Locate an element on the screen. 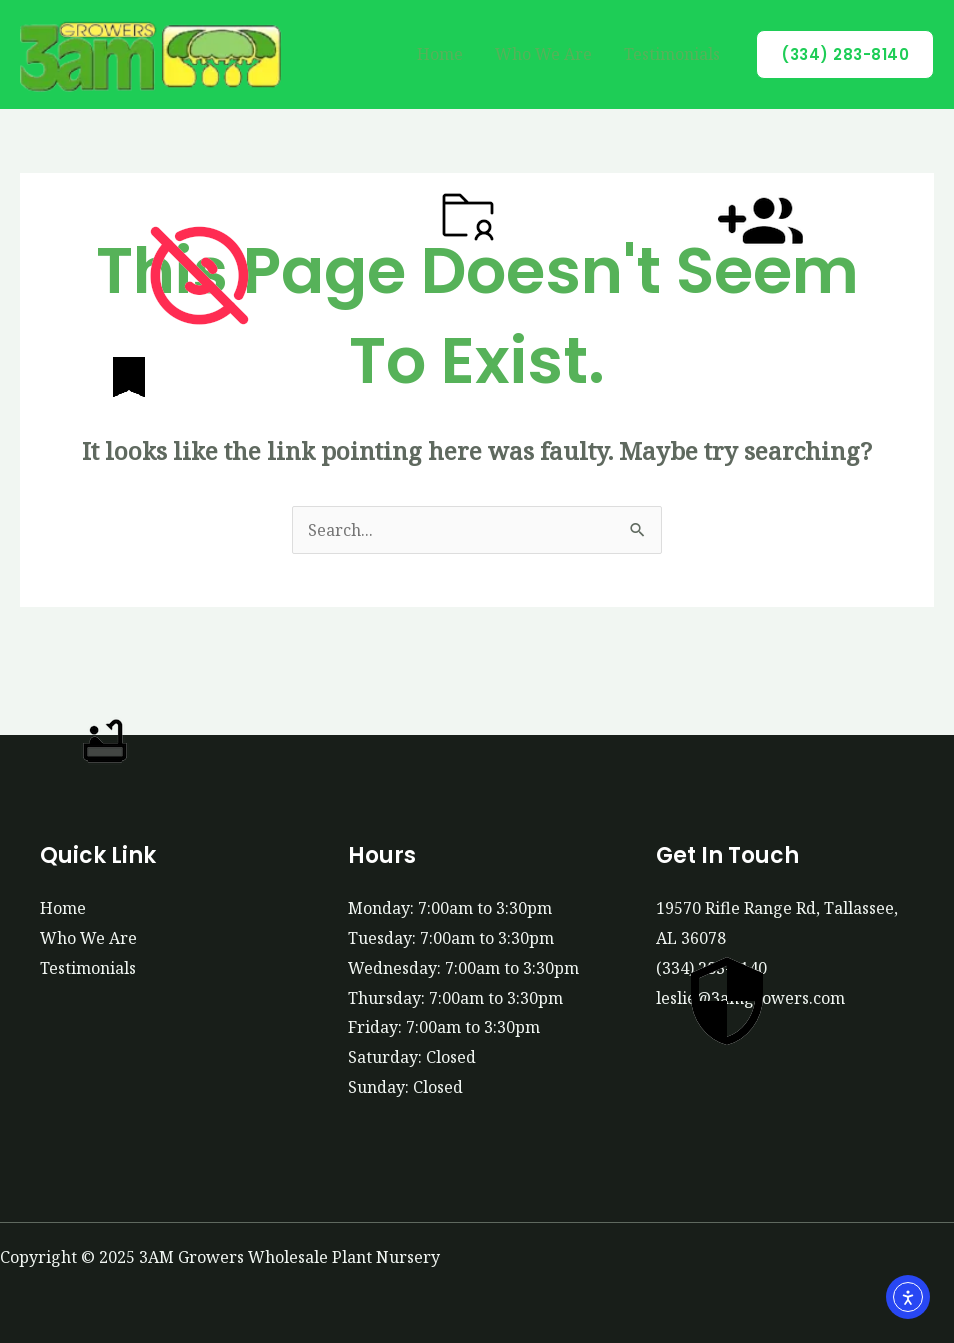  disable copyleft licensing is located at coordinates (199, 275).